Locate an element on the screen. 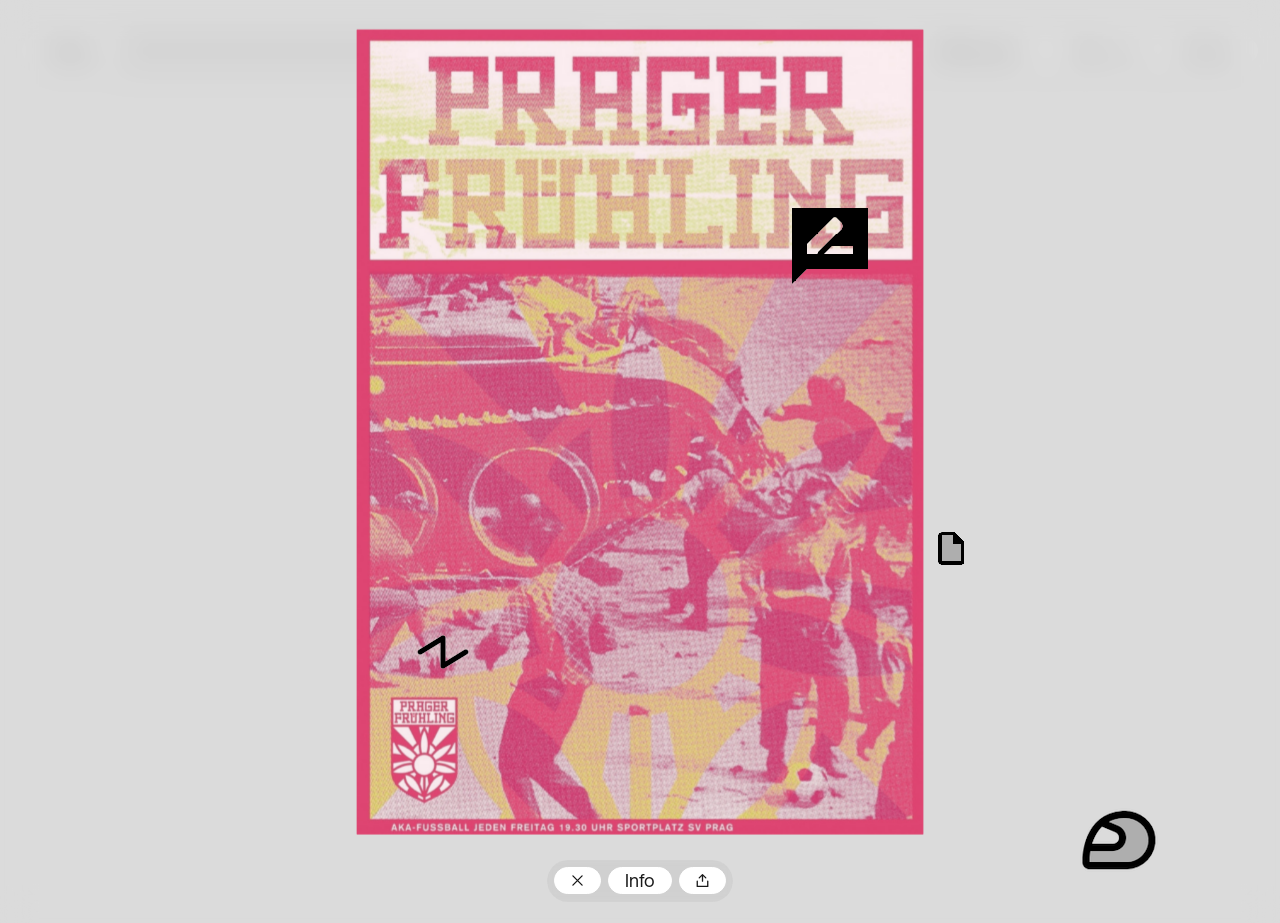 The image size is (1280, 923). select sawtooth waveform in audio synthesizer is located at coordinates (443, 652).